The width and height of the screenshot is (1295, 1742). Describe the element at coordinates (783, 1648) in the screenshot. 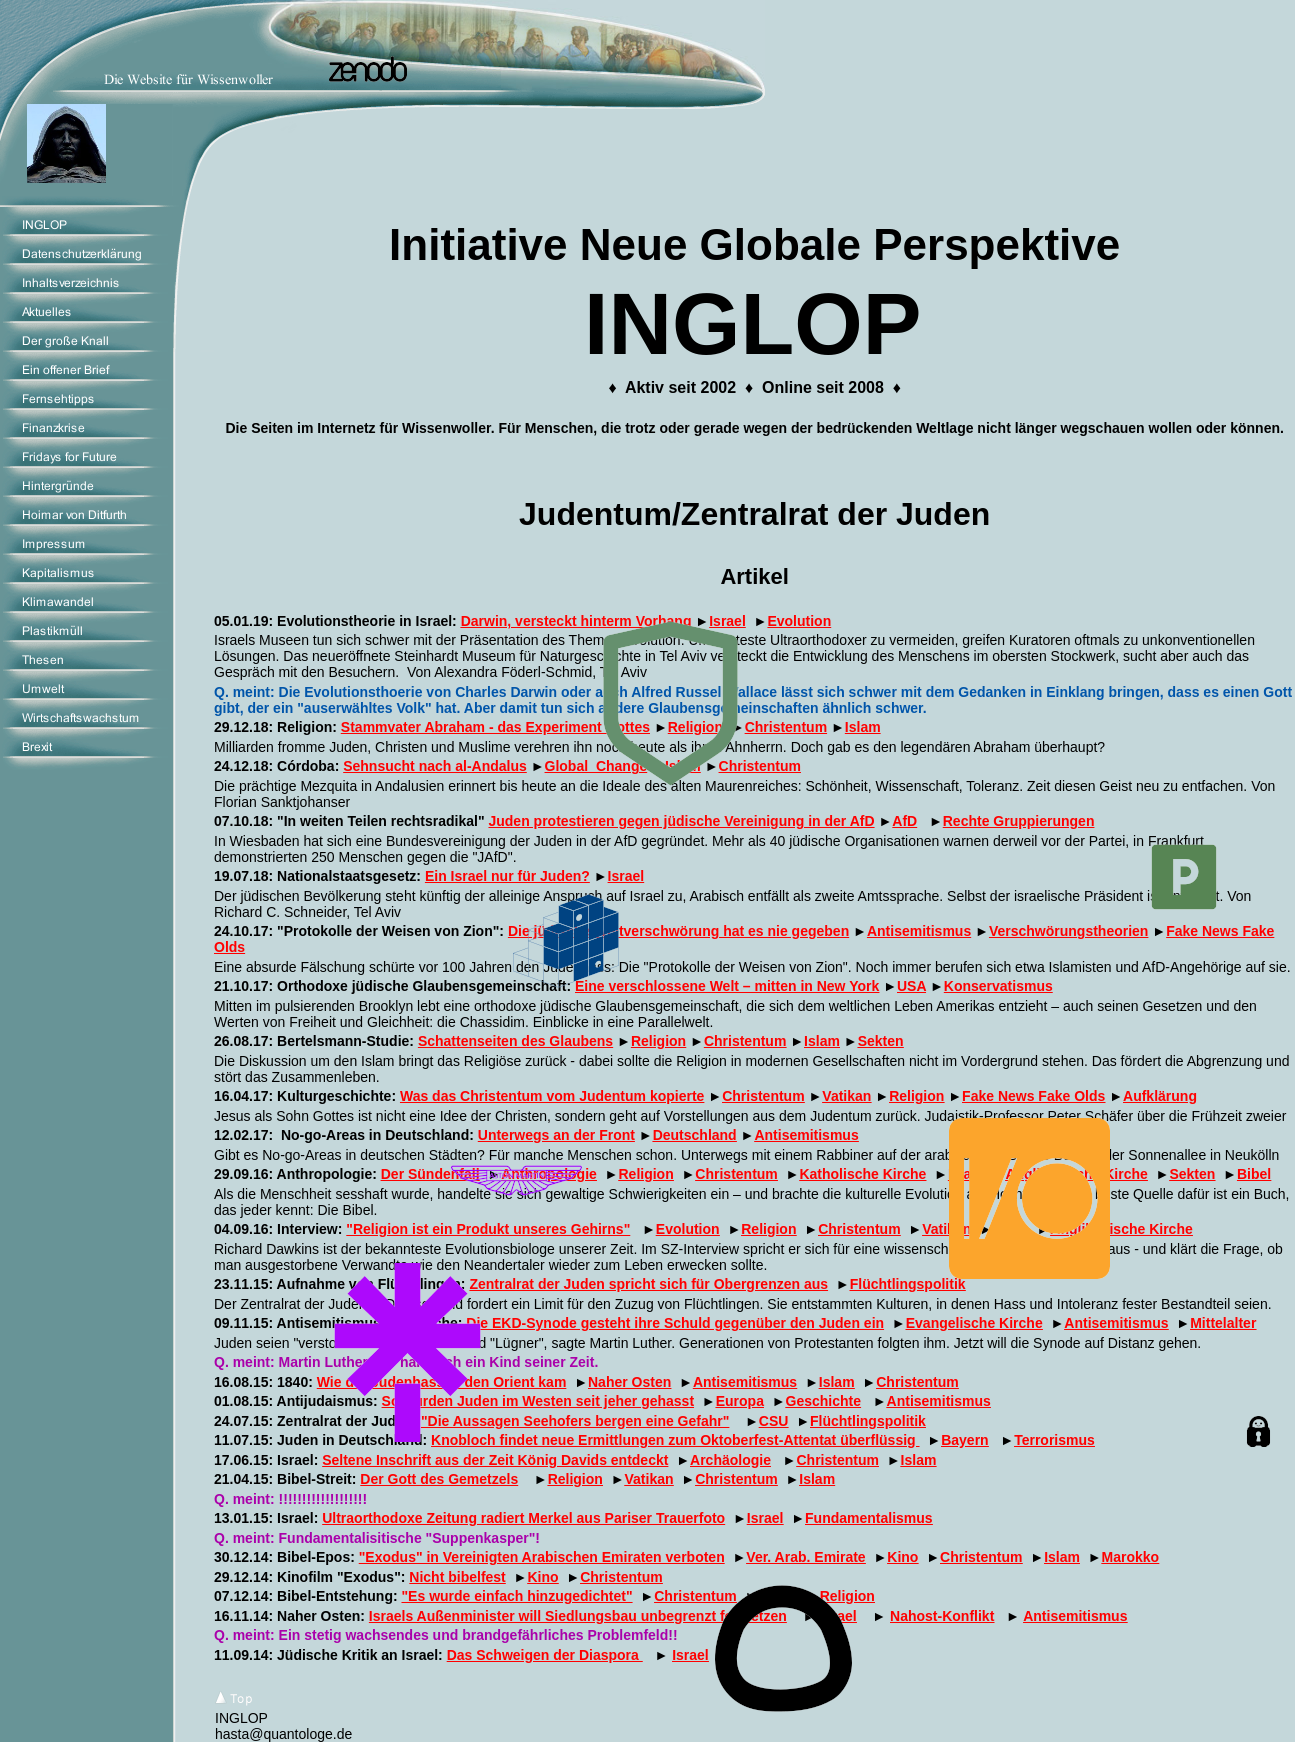

I see `open Uptime Kuma monitoring dashboard` at that location.